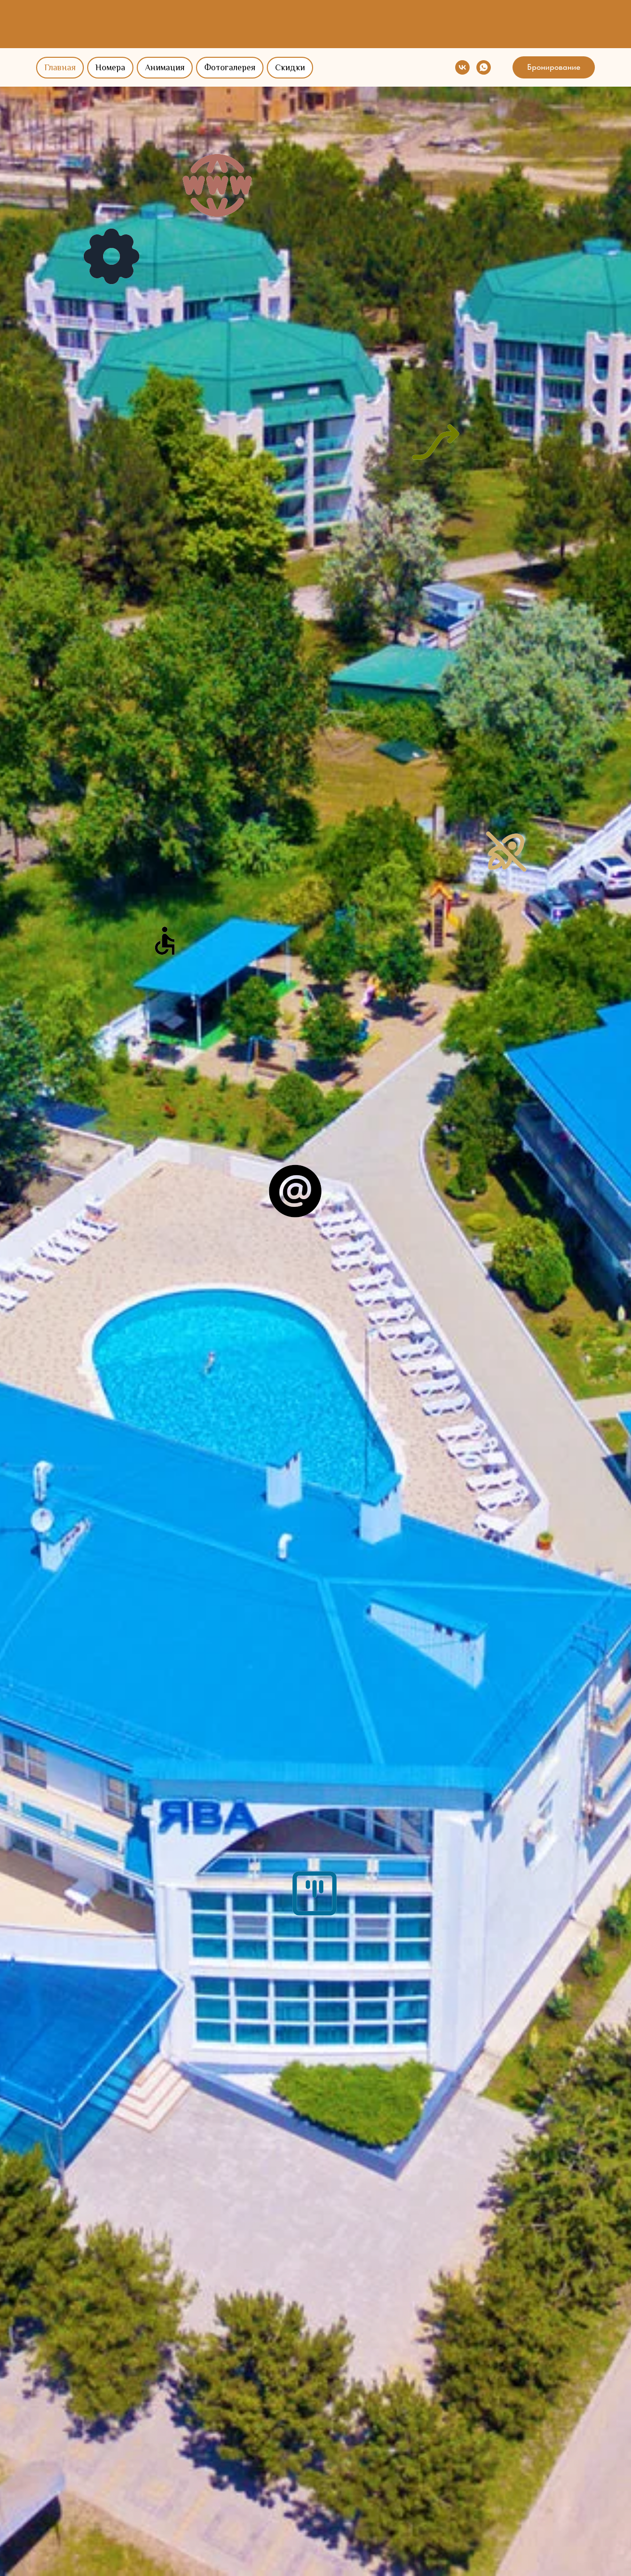  What do you see at coordinates (165, 941) in the screenshot?
I see `indicates wheelchair accessibility` at bounding box center [165, 941].